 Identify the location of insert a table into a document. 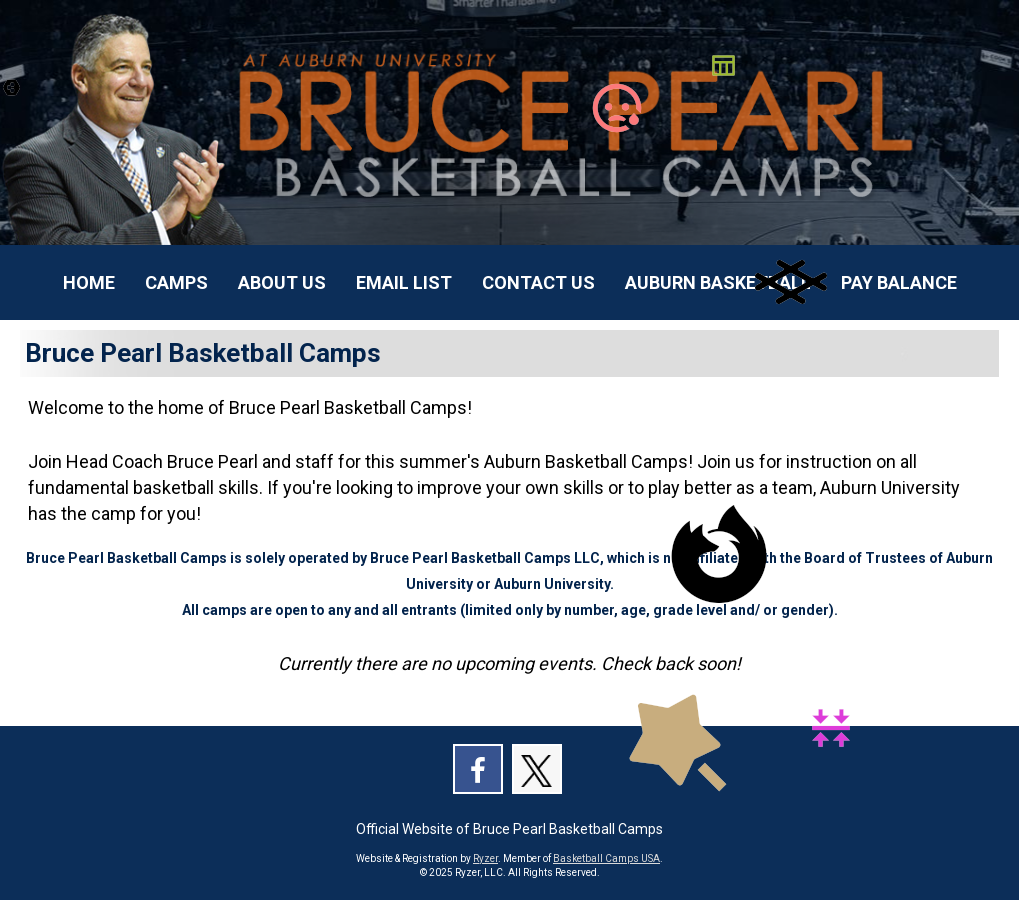
(723, 65).